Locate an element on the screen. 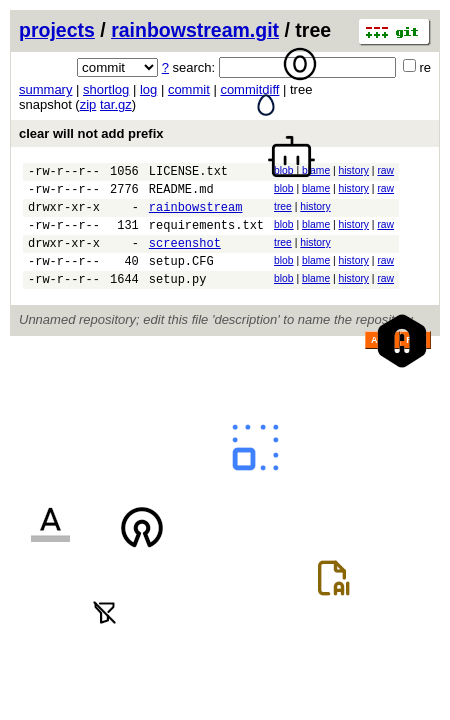 This screenshot has width=450, height=720. indicates zero items or notifications is located at coordinates (300, 64).